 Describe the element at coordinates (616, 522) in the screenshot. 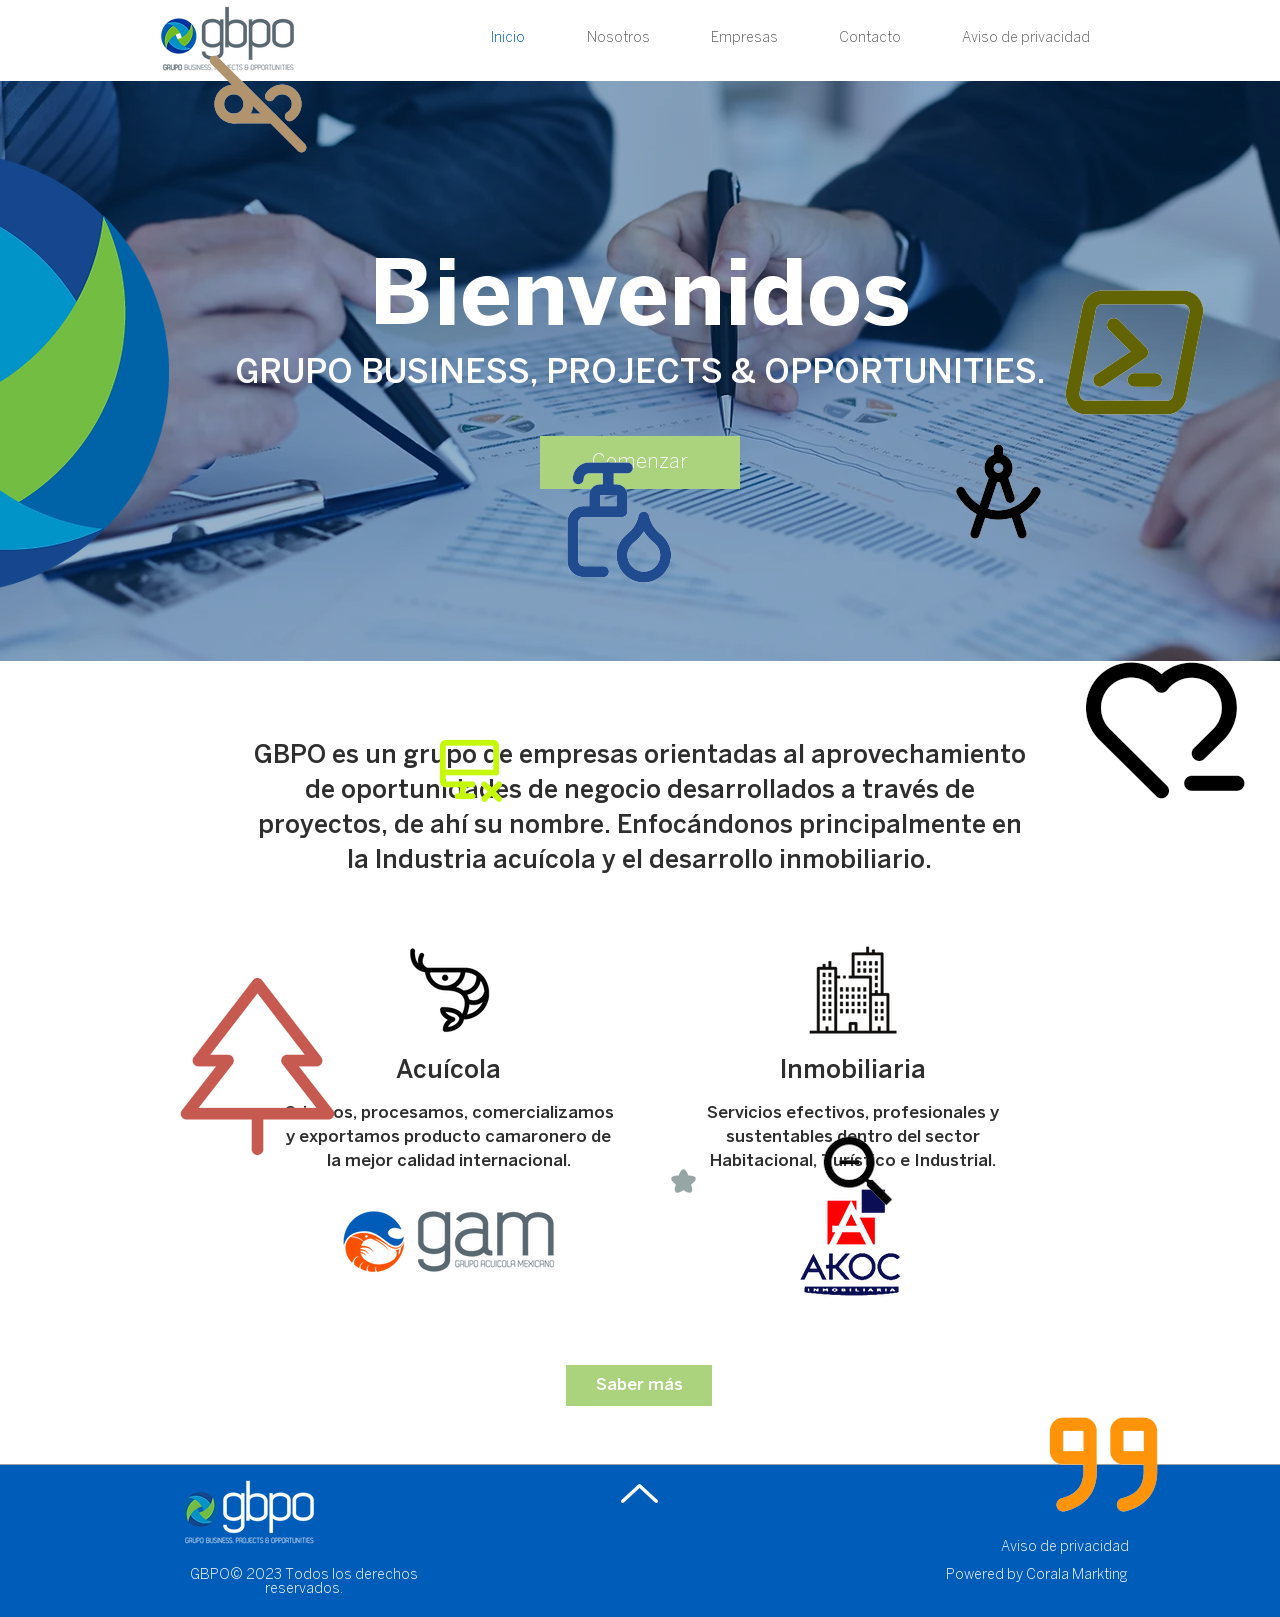

I see `access hand sanitizer or soap dispenser location` at that location.